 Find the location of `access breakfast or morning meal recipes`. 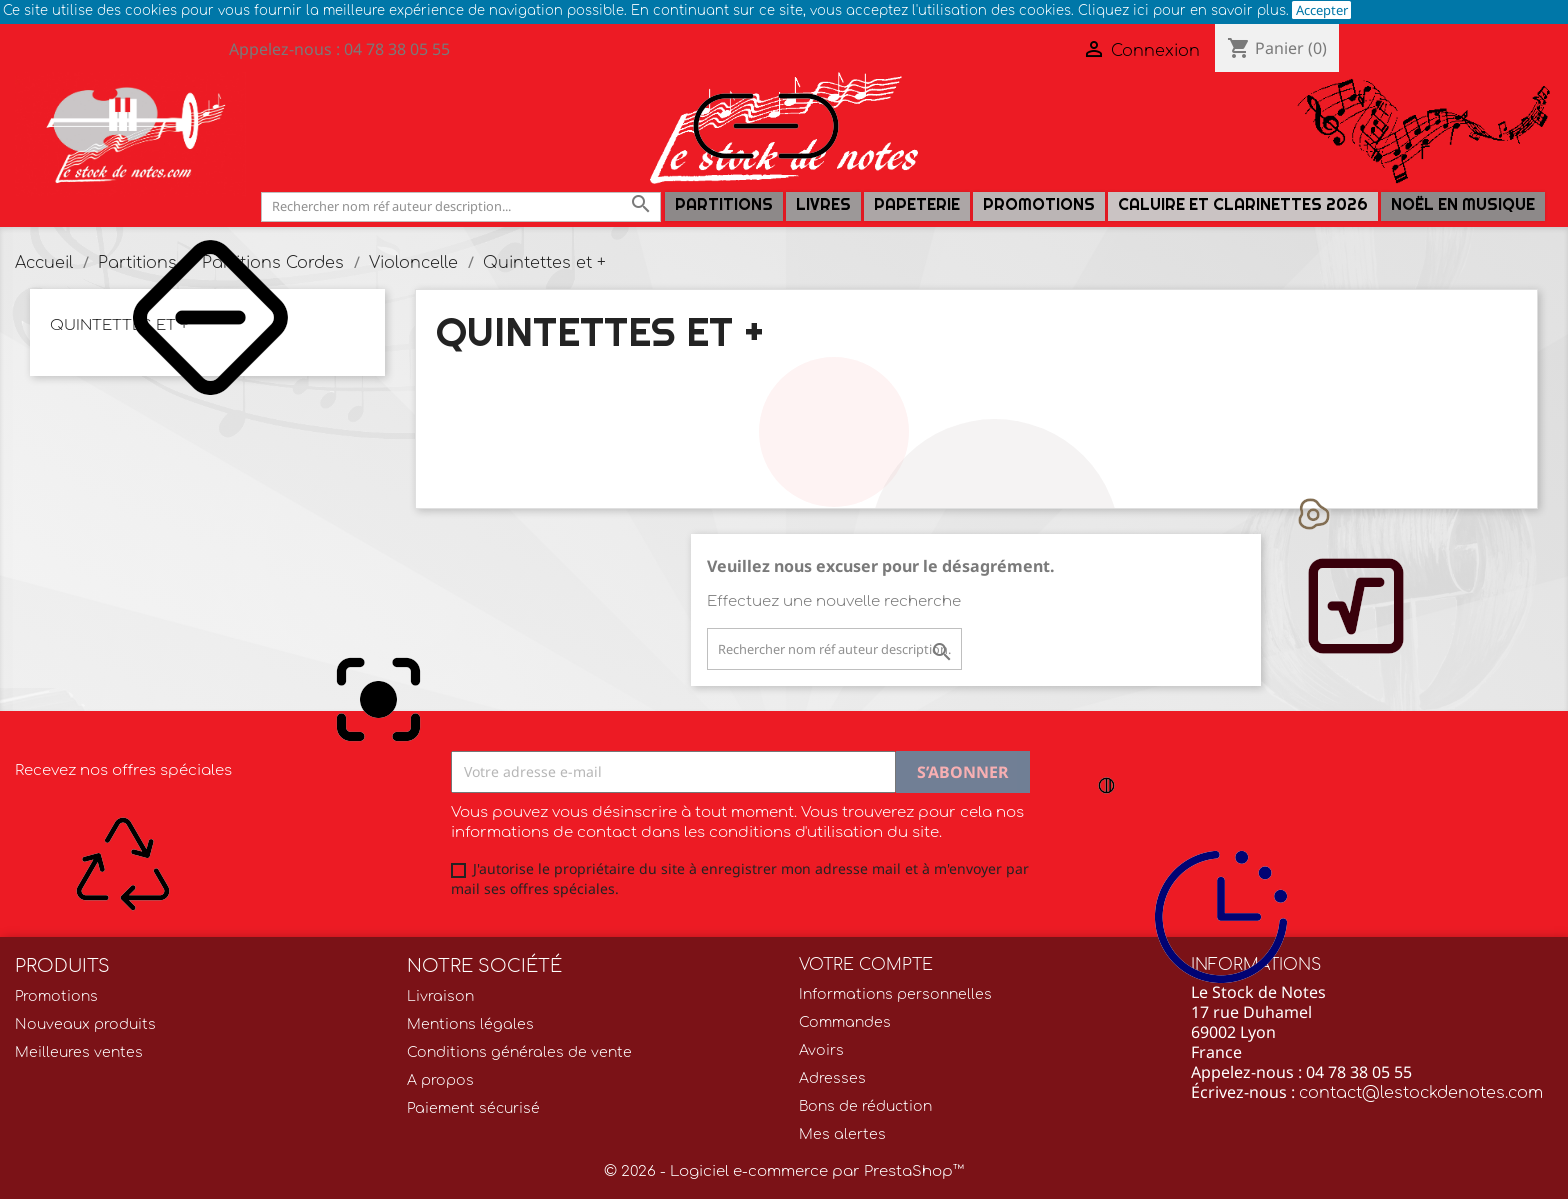

access breakfast or morning meal recipes is located at coordinates (1314, 514).